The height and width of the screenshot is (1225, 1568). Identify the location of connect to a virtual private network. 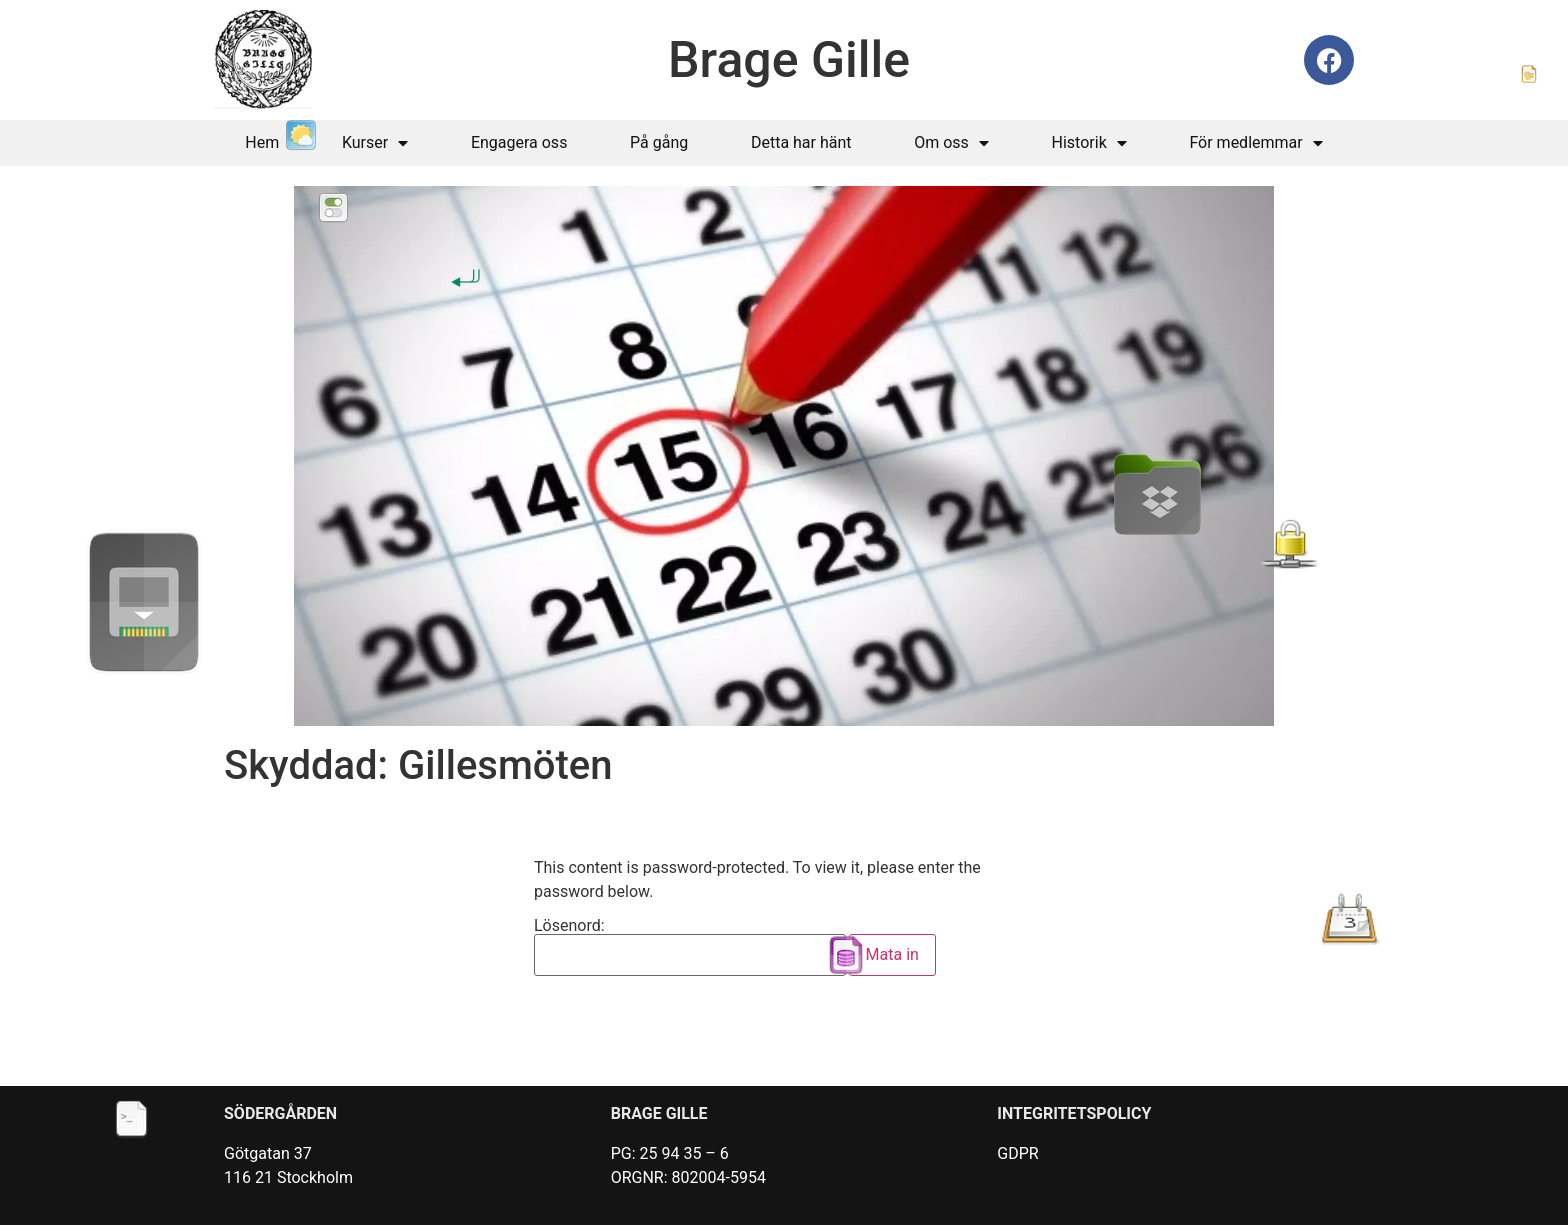
(1290, 544).